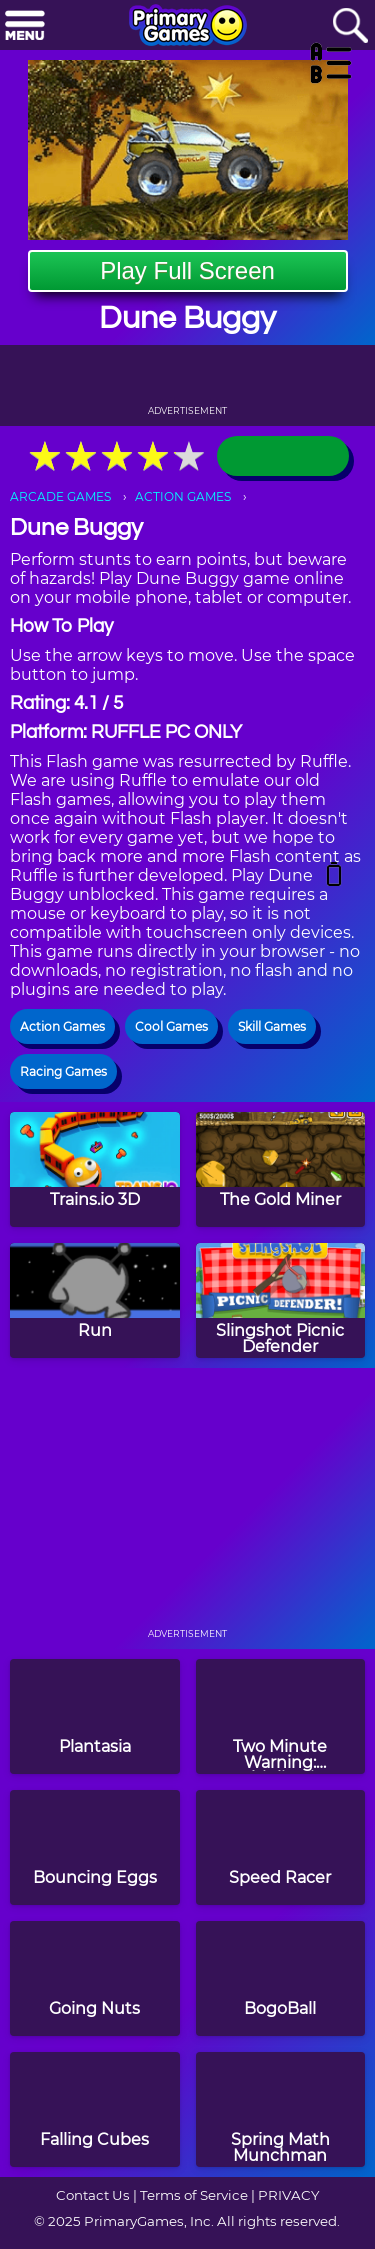 This screenshot has width=375, height=2249. Describe the element at coordinates (331, 63) in the screenshot. I see `toggle alphabetical list view` at that location.